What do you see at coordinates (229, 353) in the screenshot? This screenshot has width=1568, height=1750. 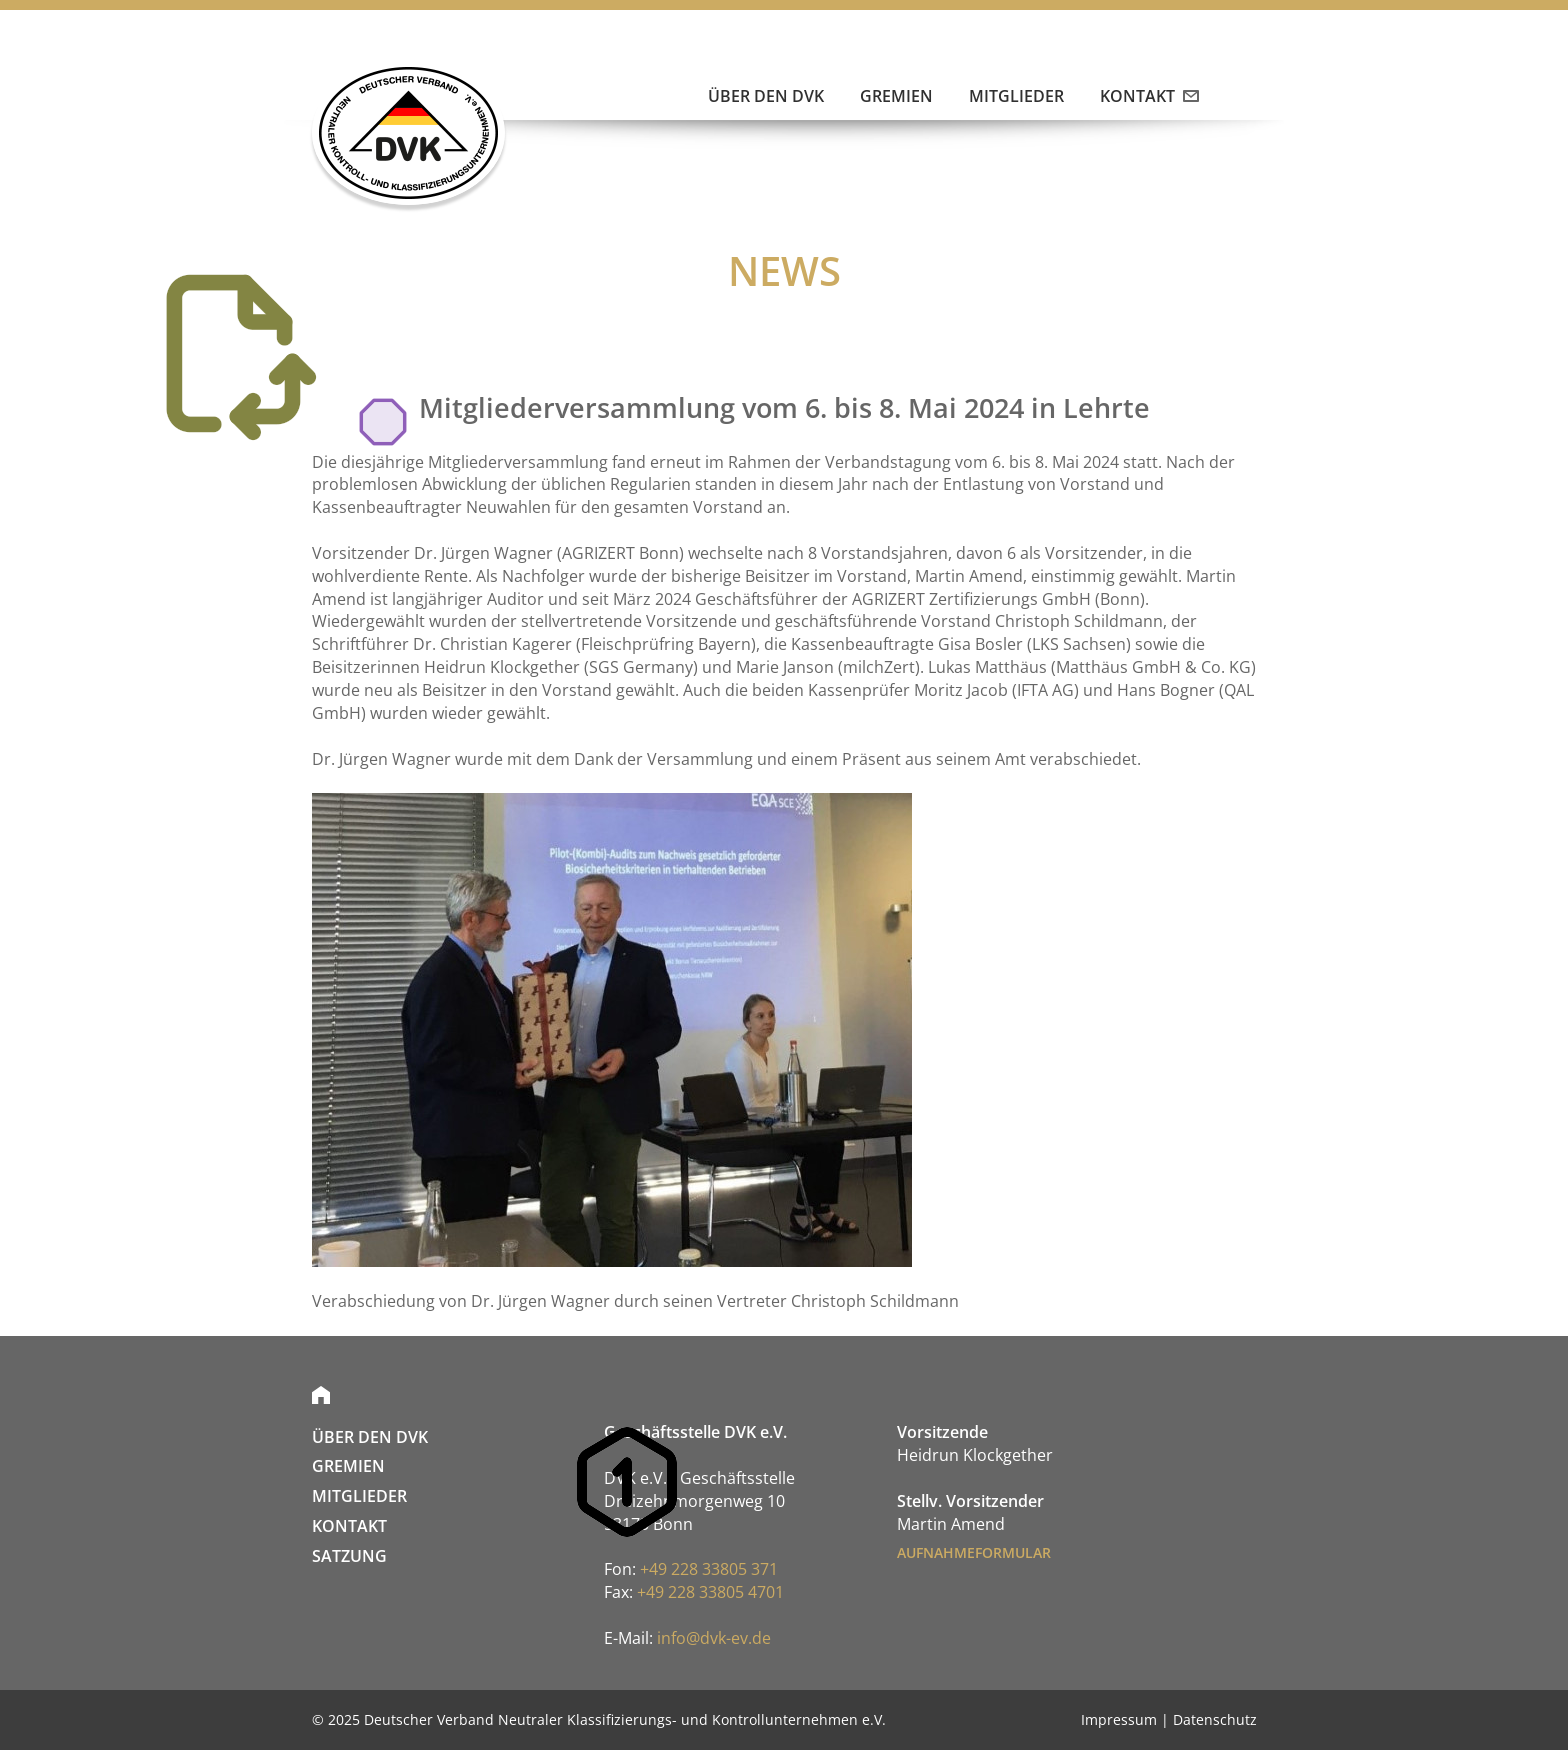 I see `change document orientation between portrait and landscape` at bounding box center [229, 353].